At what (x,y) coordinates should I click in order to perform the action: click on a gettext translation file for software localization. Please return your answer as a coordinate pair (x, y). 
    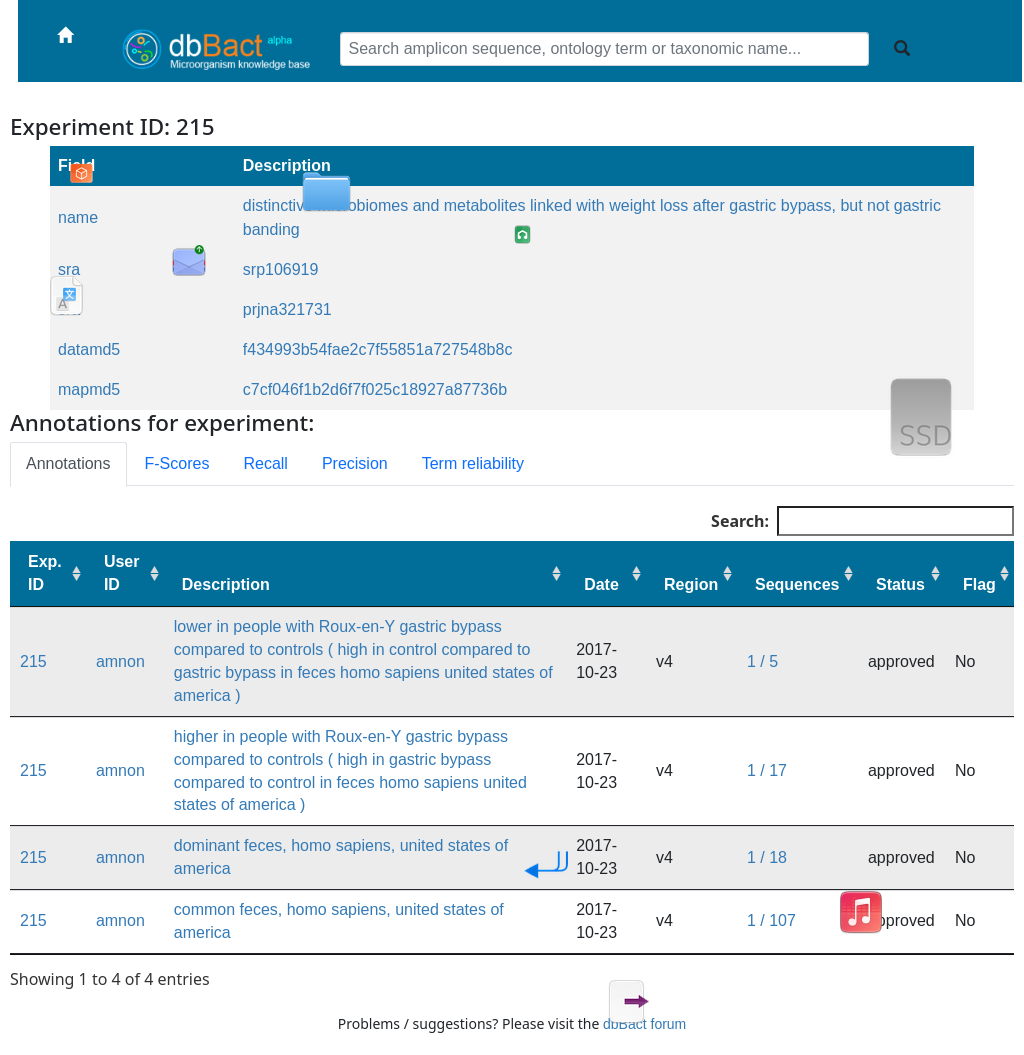
    Looking at the image, I should click on (66, 295).